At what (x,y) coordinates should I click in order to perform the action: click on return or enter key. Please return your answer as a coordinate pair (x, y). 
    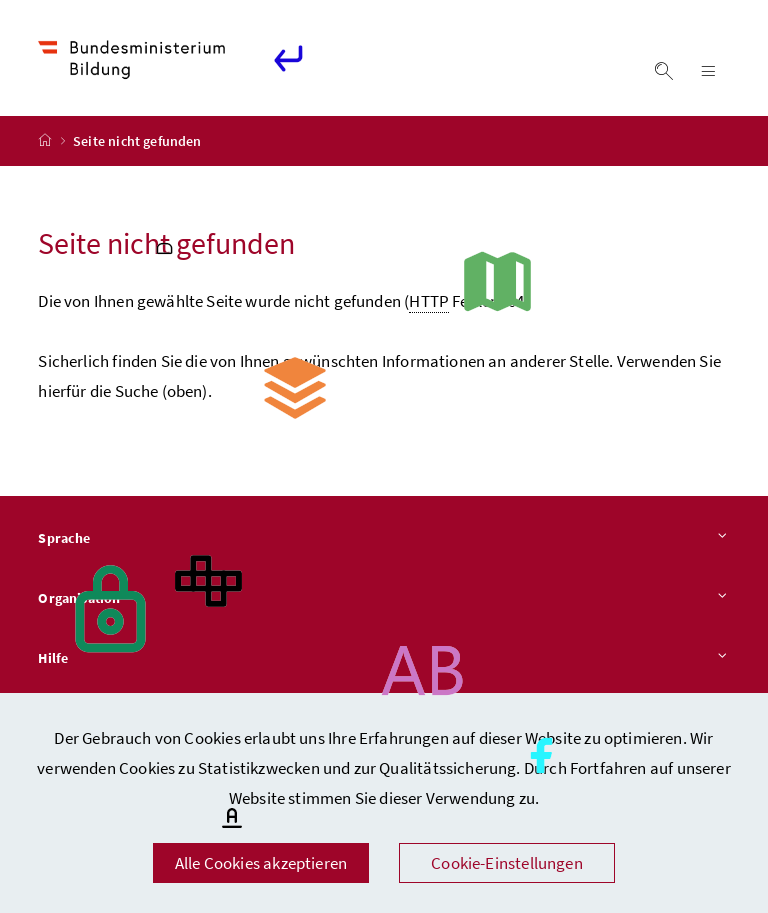
    Looking at the image, I should click on (287, 58).